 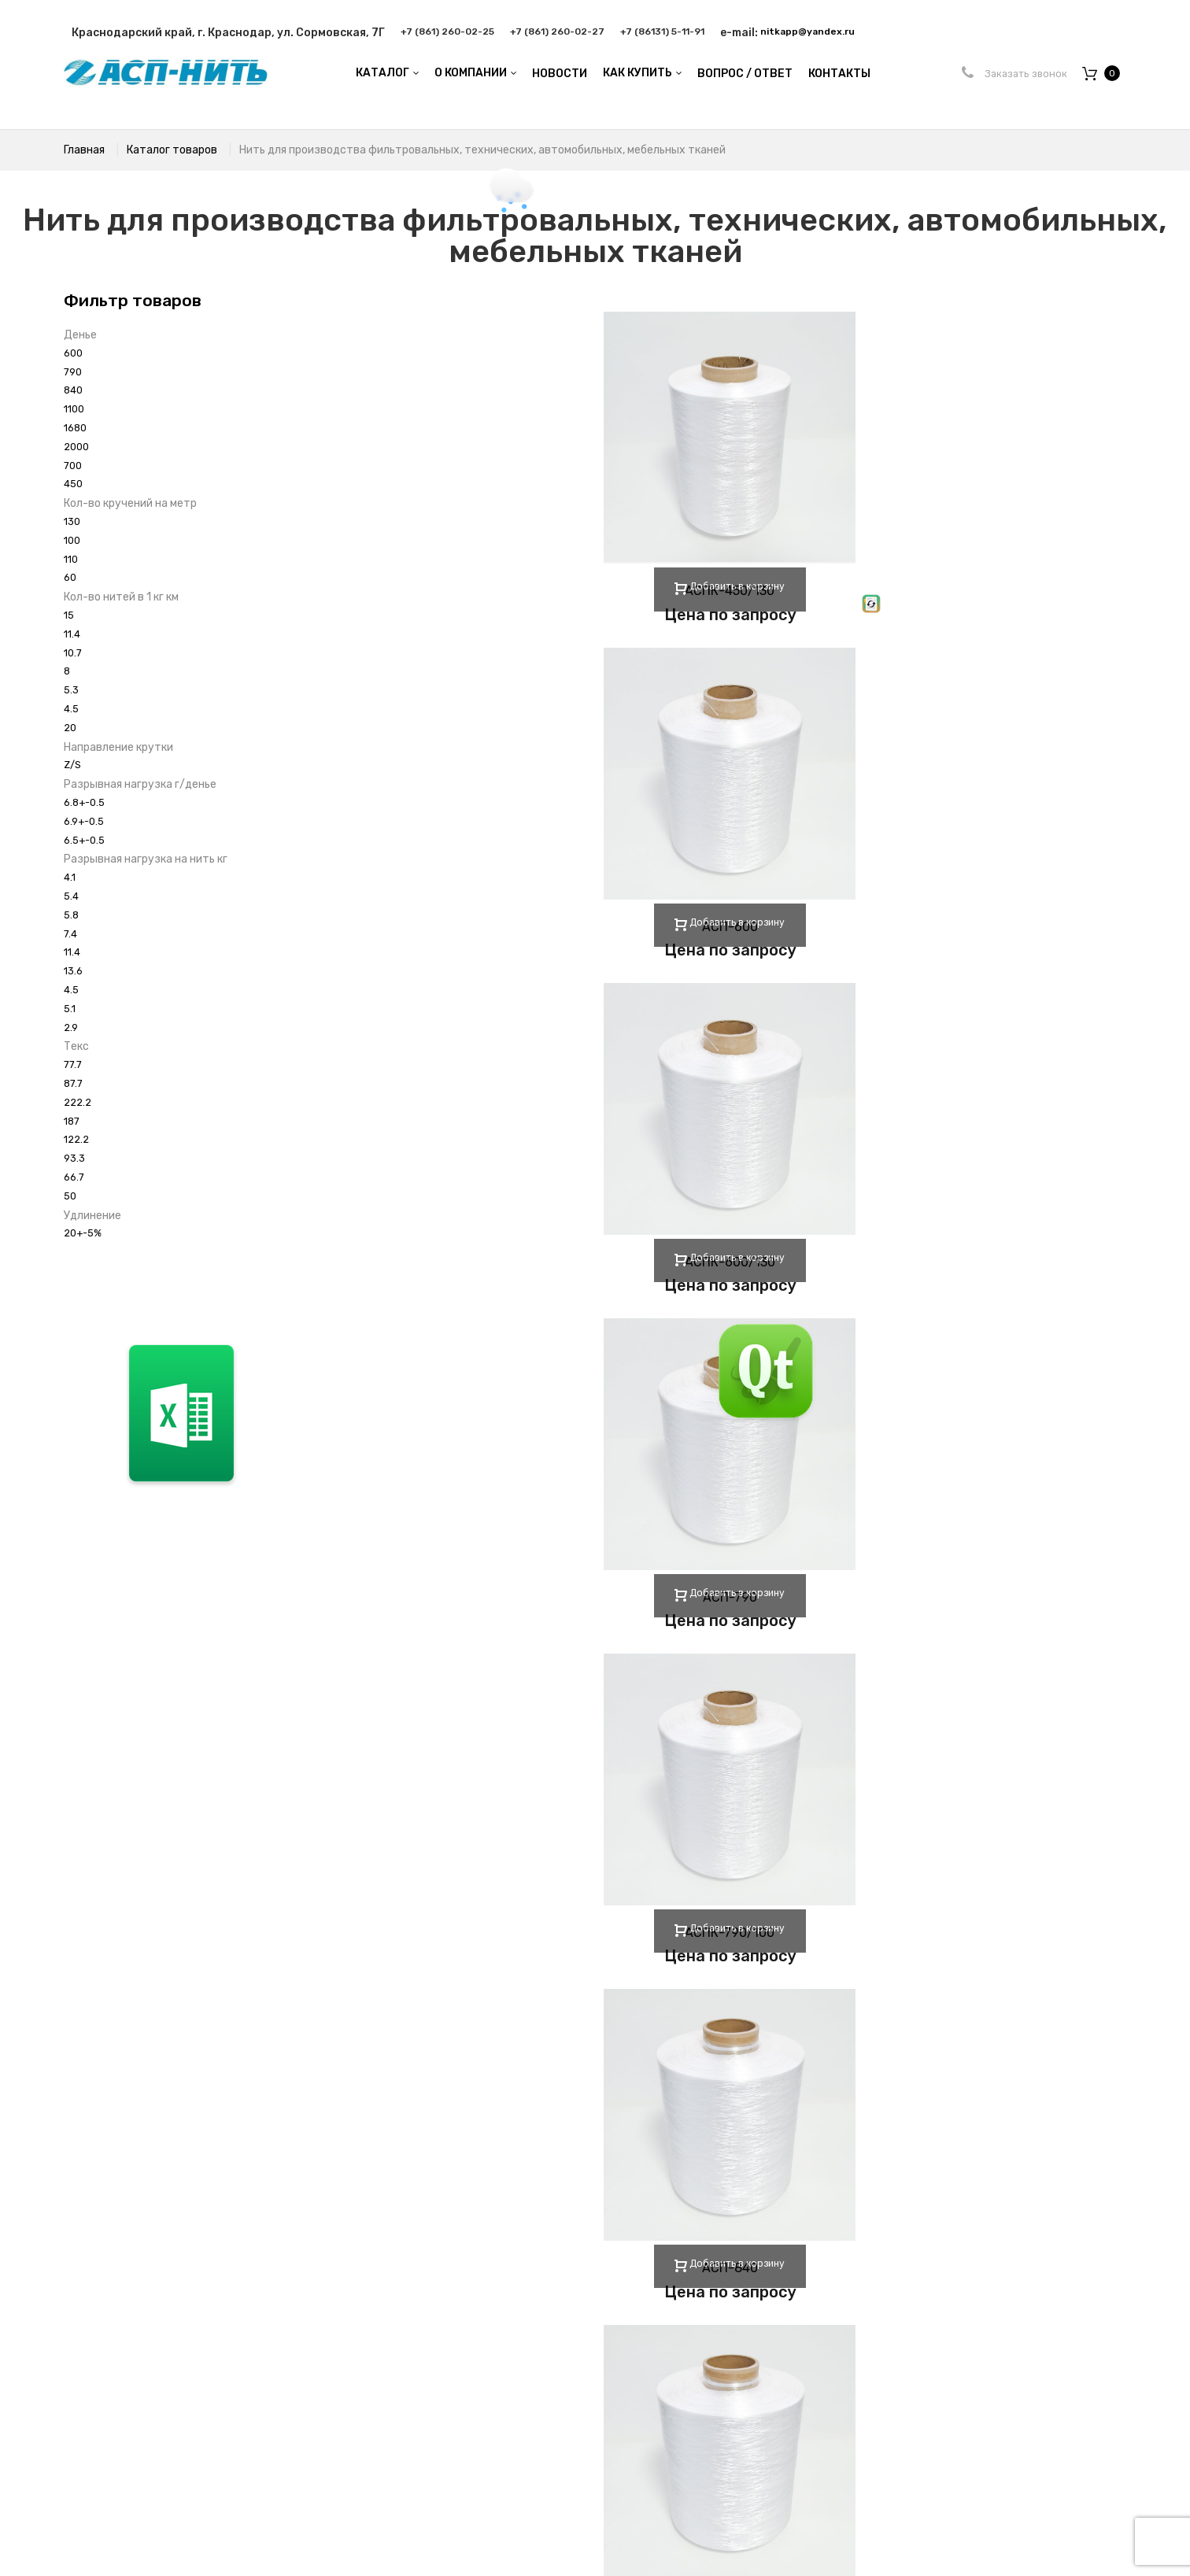 What do you see at coordinates (181, 1415) in the screenshot?
I see `spreadsheet template file` at bounding box center [181, 1415].